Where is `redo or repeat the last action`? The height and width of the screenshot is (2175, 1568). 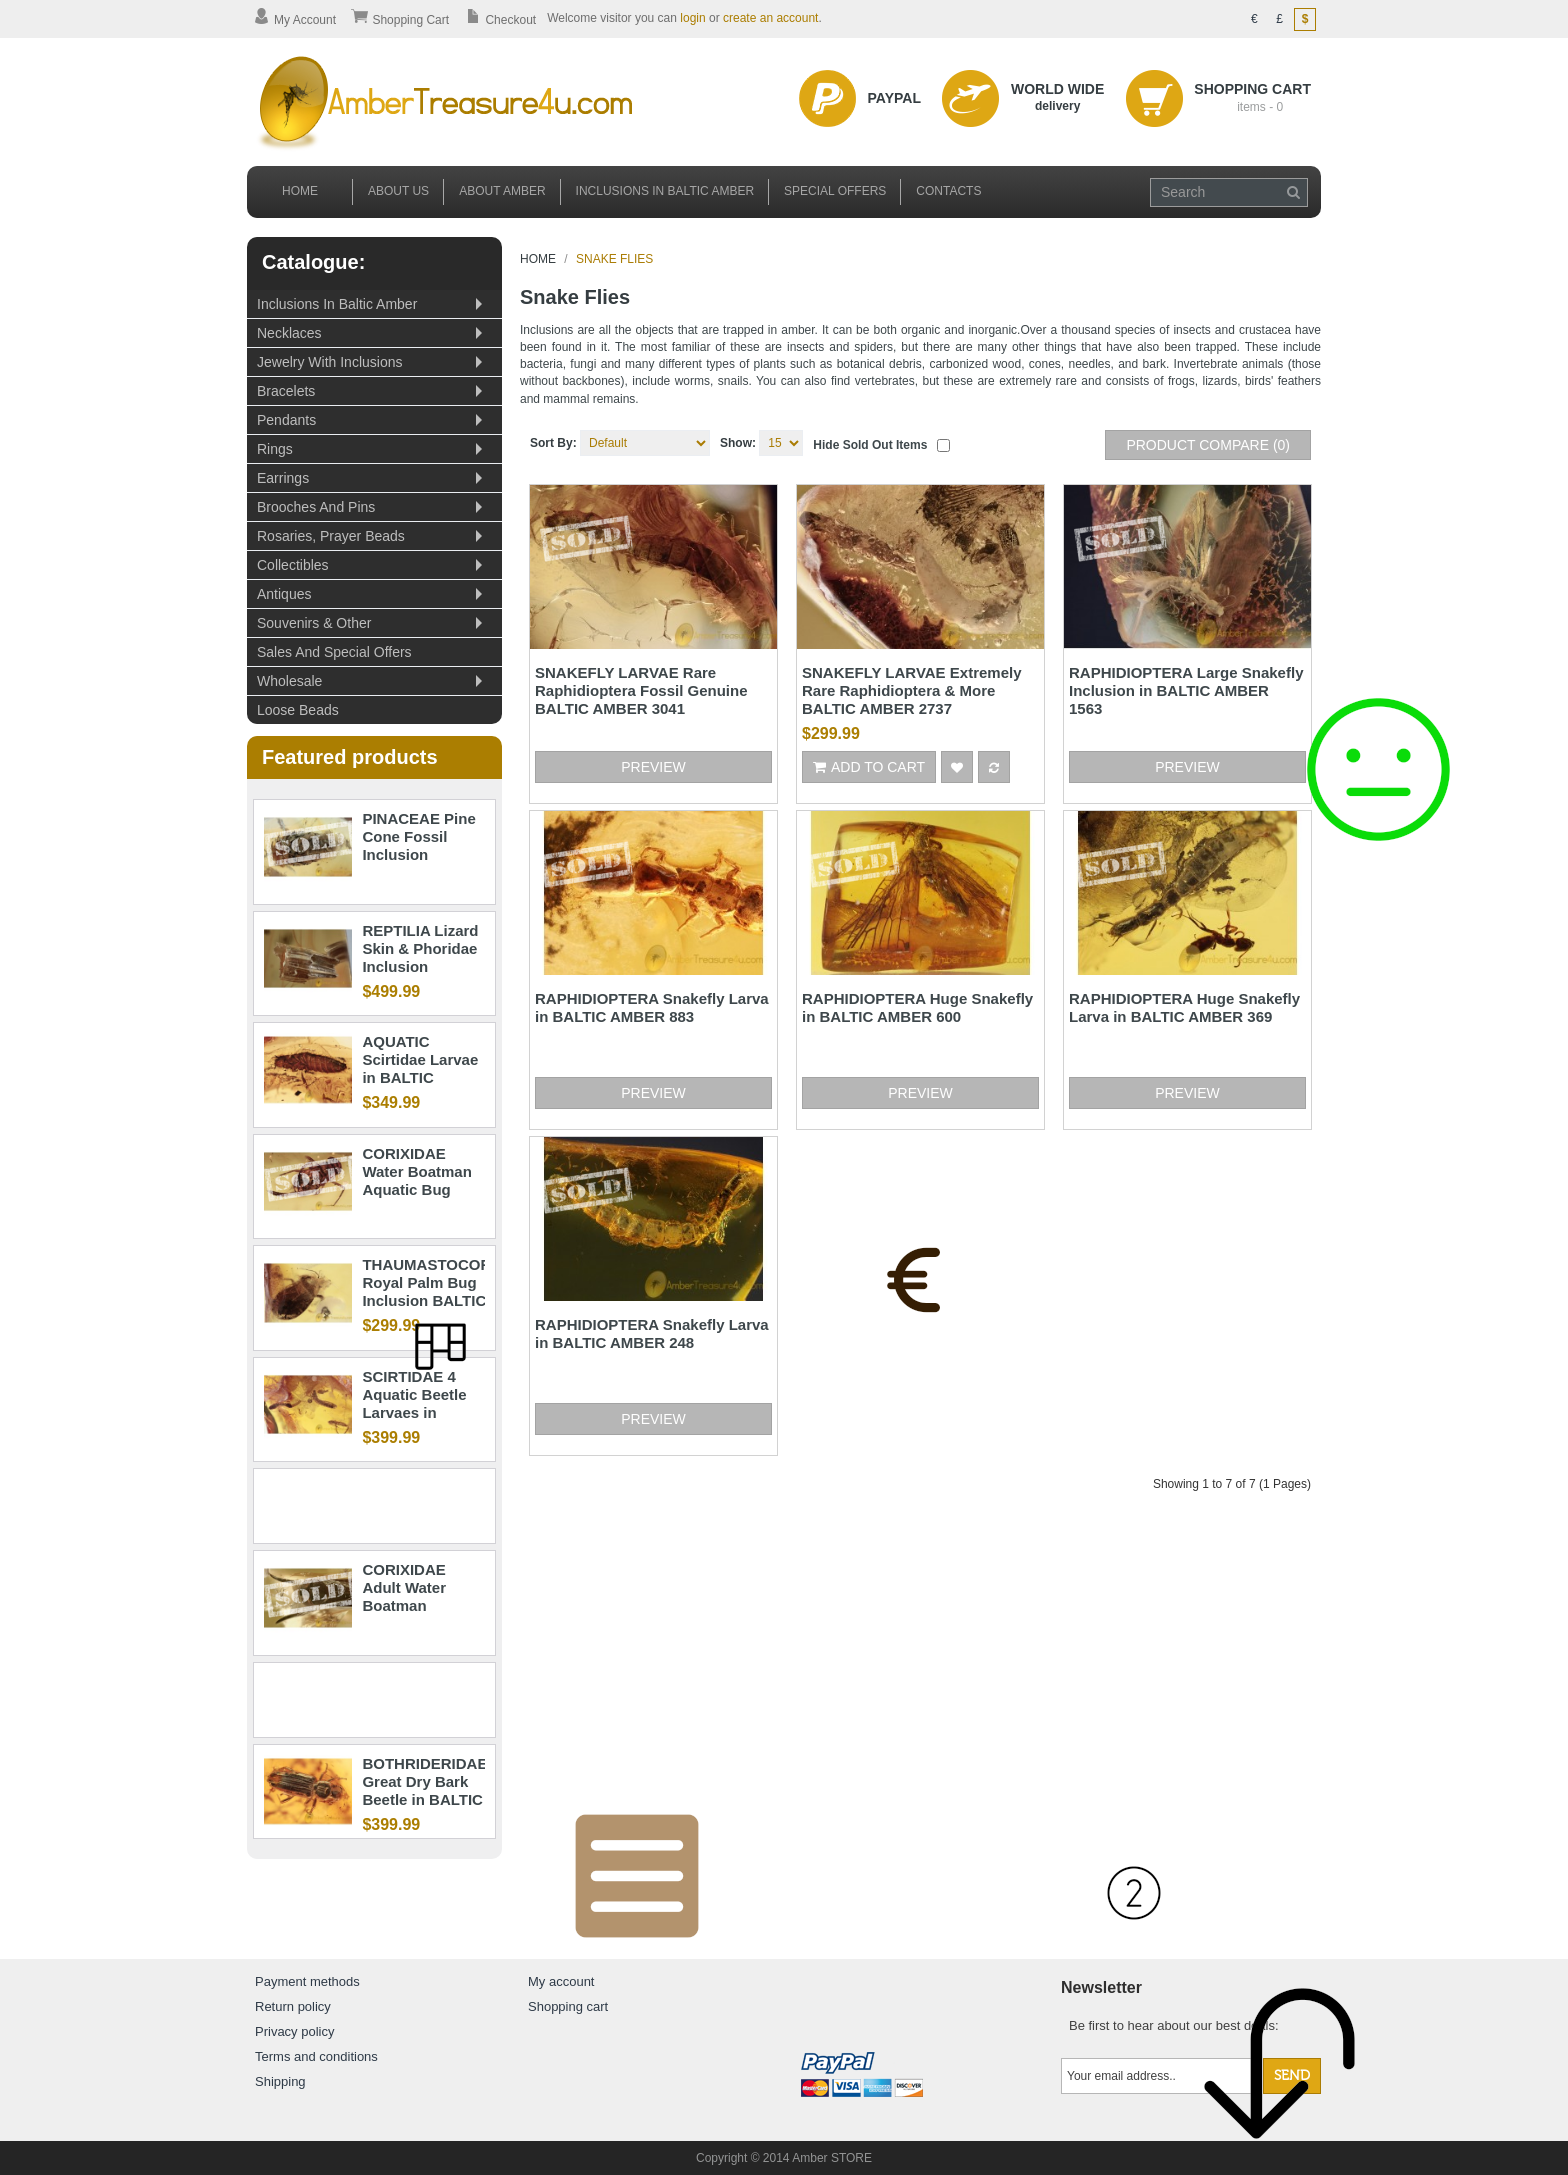
redo or repeat the last action is located at coordinates (1279, 2063).